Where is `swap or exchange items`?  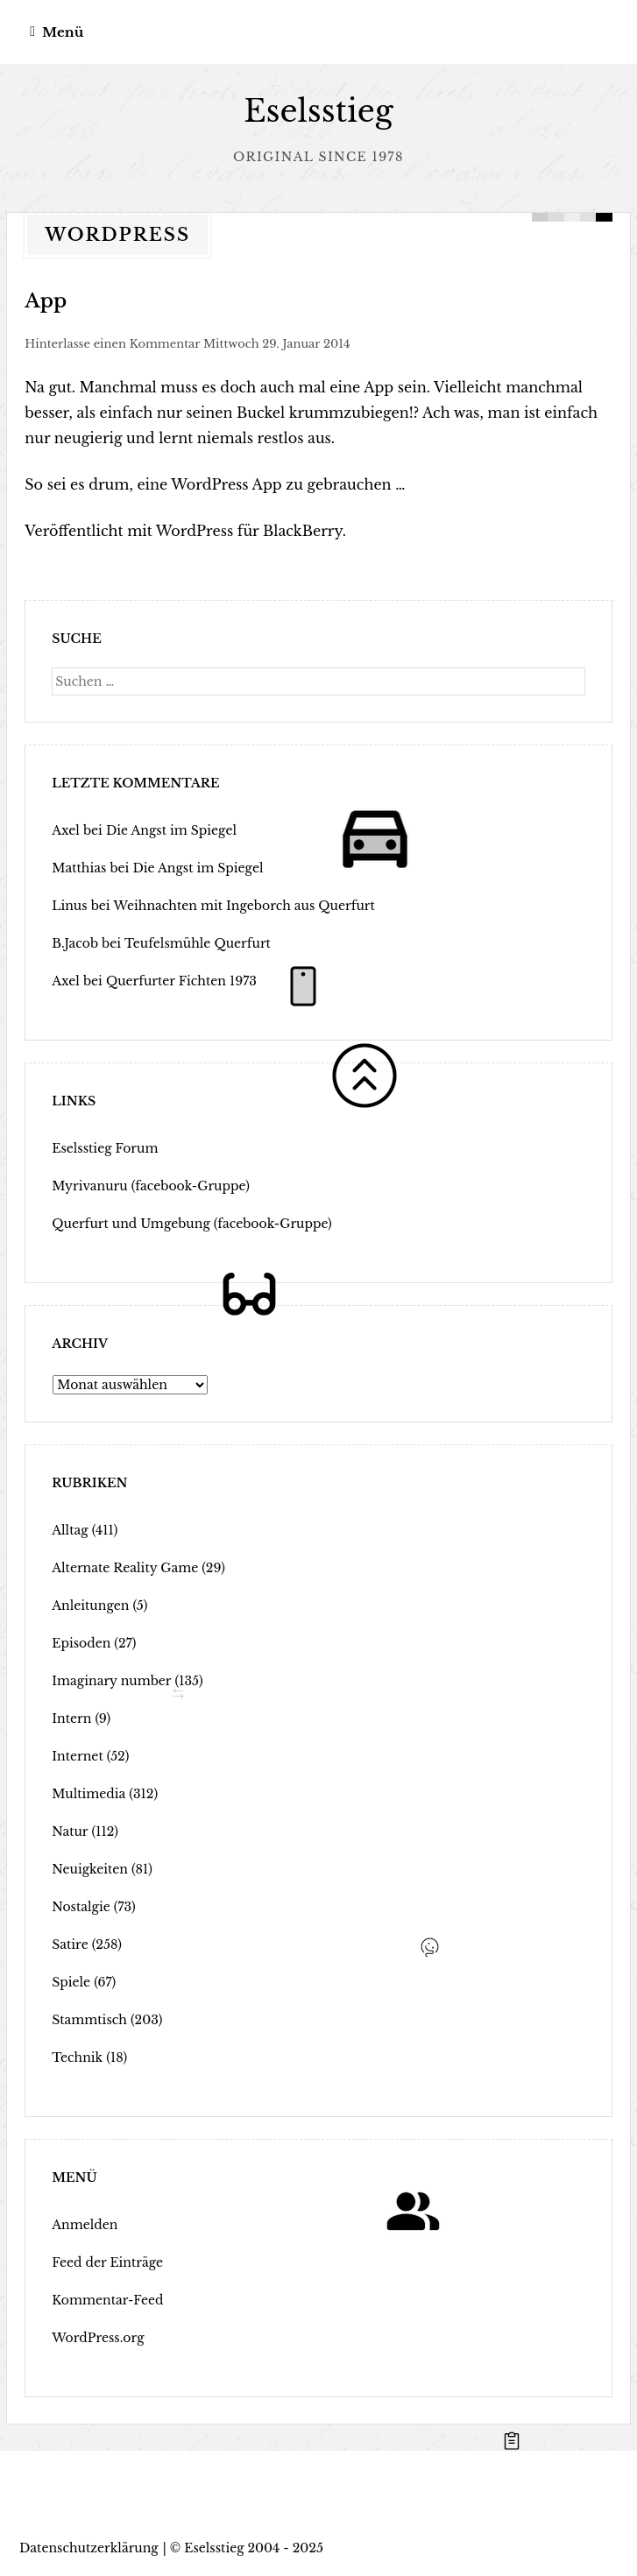
swap or exchange items is located at coordinates (178, 1693).